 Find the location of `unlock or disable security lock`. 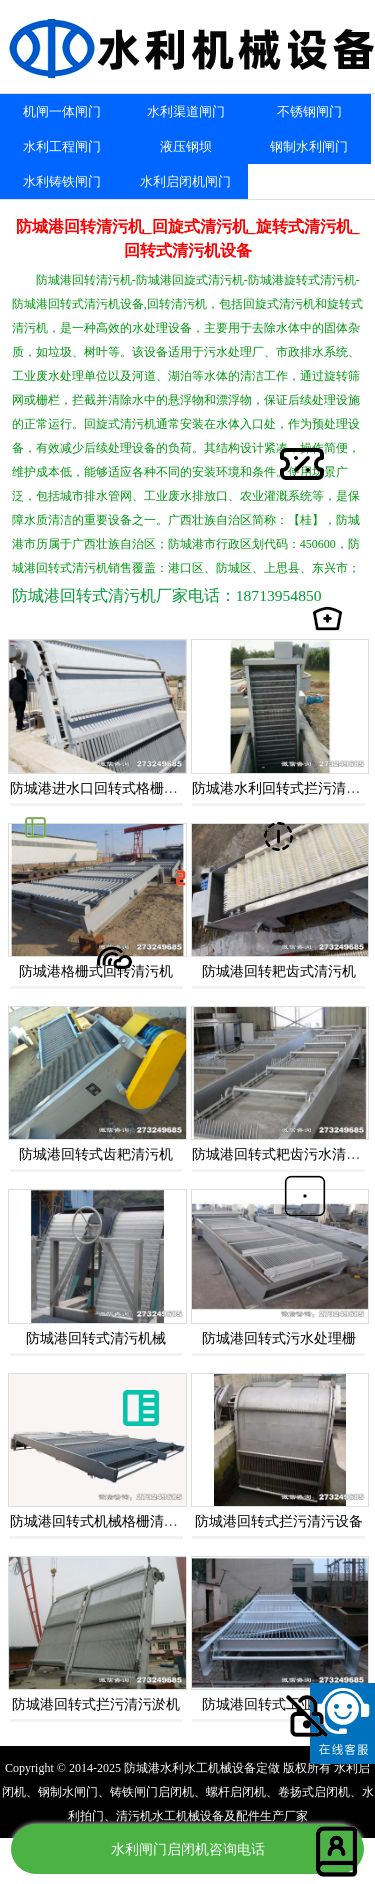

unlock or disable security lock is located at coordinates (307, 1716).